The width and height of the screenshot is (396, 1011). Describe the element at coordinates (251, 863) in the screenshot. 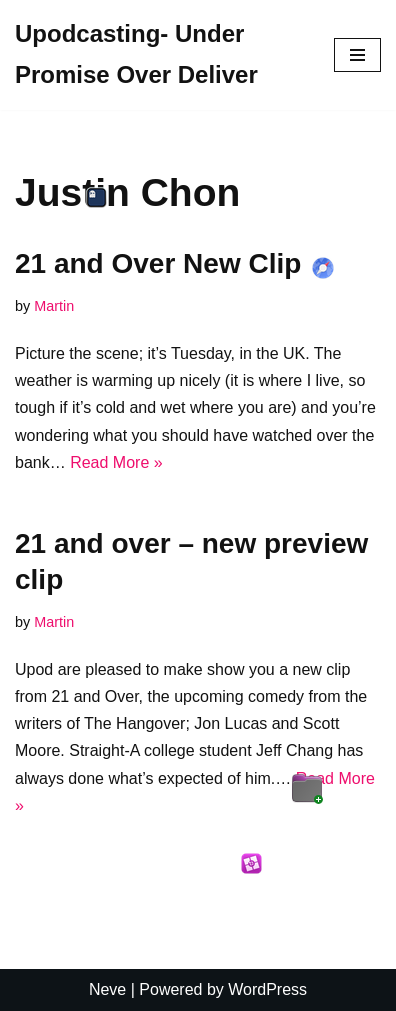

I see `open wallstreet control app` at that location.